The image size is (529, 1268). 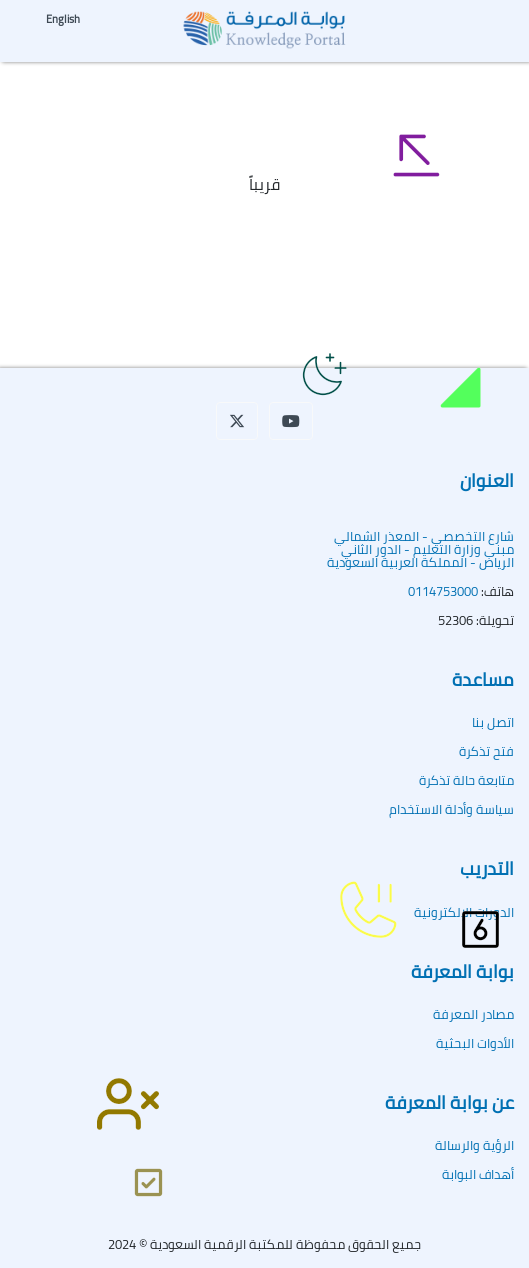 I want to click on mark task as complete, so click(x=148, y=1182).